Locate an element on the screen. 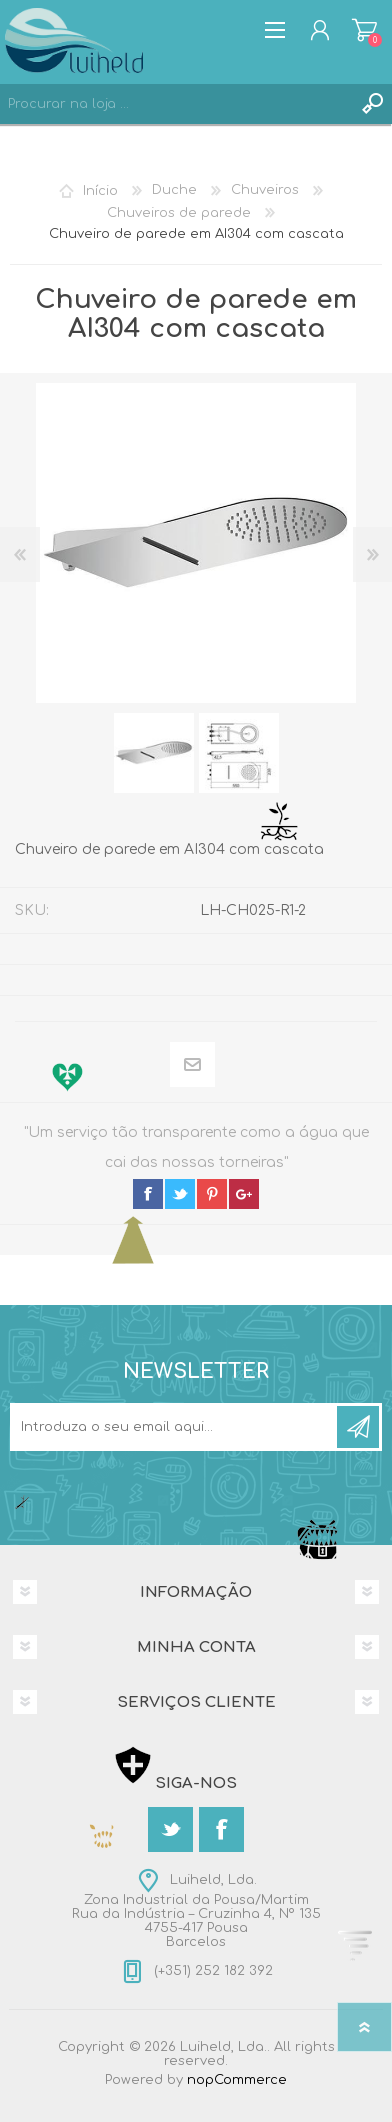 Image resolution: width=392 pixels, height=2122 pixels. indicates a dangerous creature or enemy type is located at coordinates (101, 1835).